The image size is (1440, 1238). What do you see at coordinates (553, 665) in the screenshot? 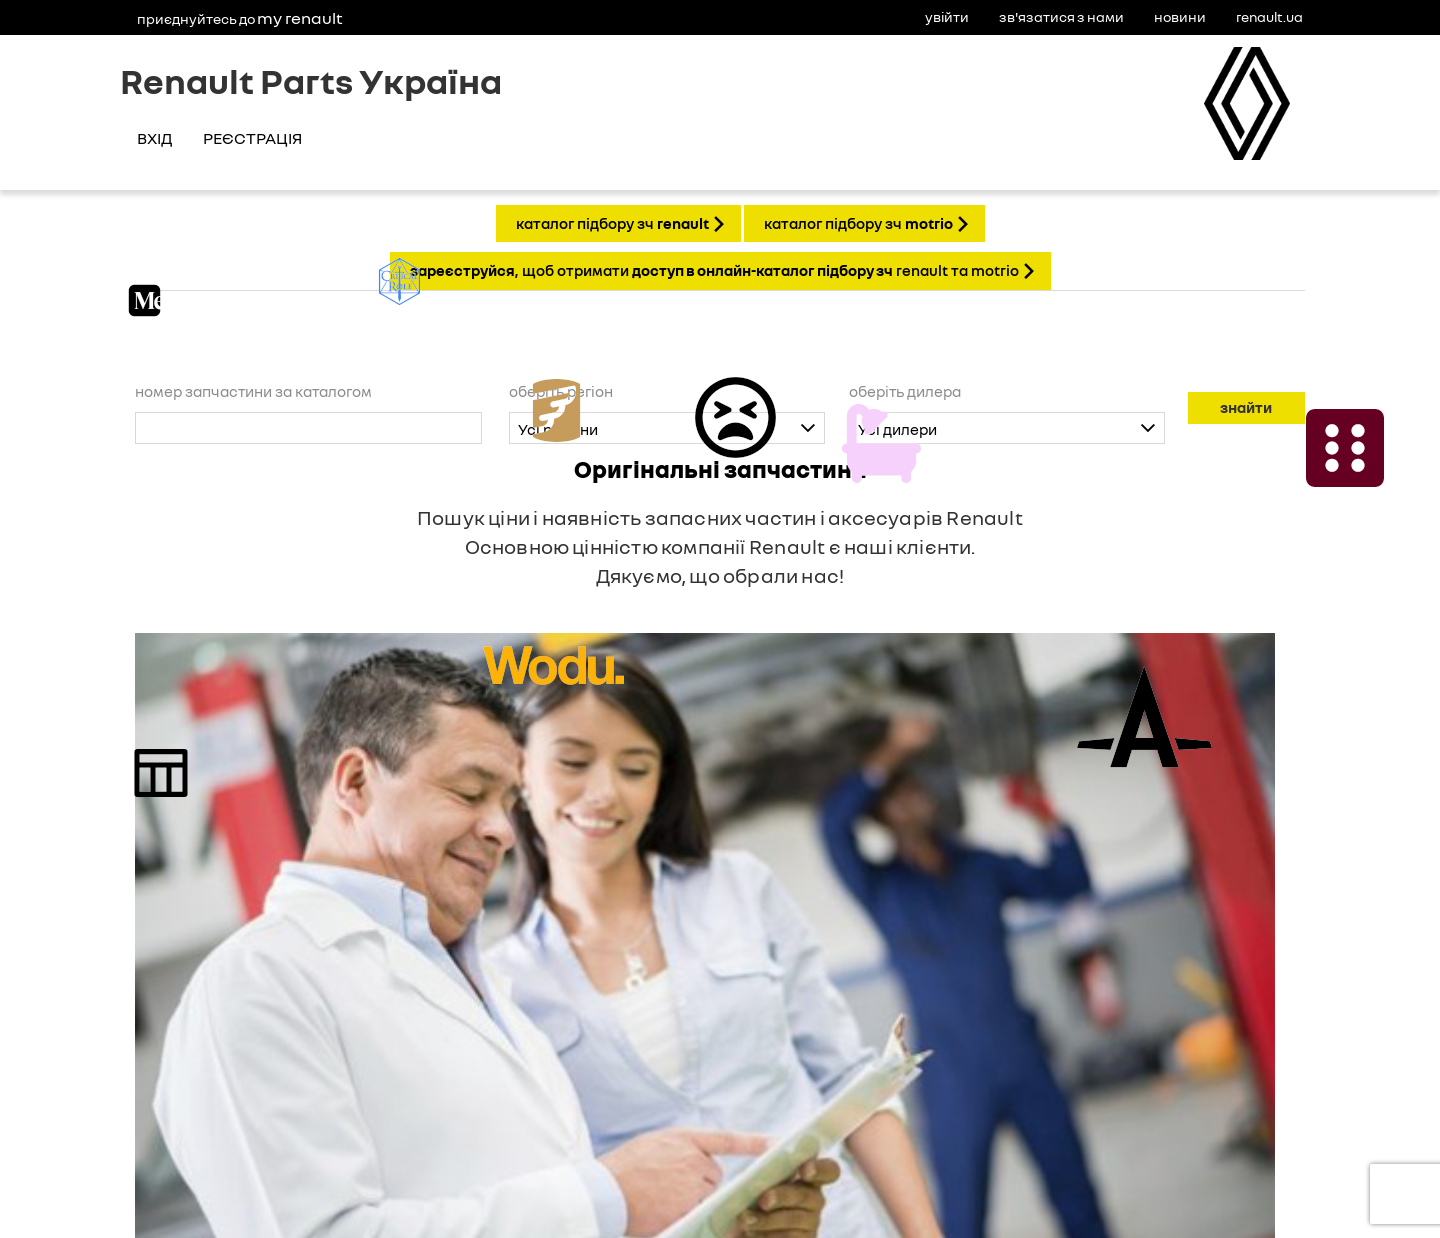
I see `wodu brand logo` at bounding box center [553, 665].